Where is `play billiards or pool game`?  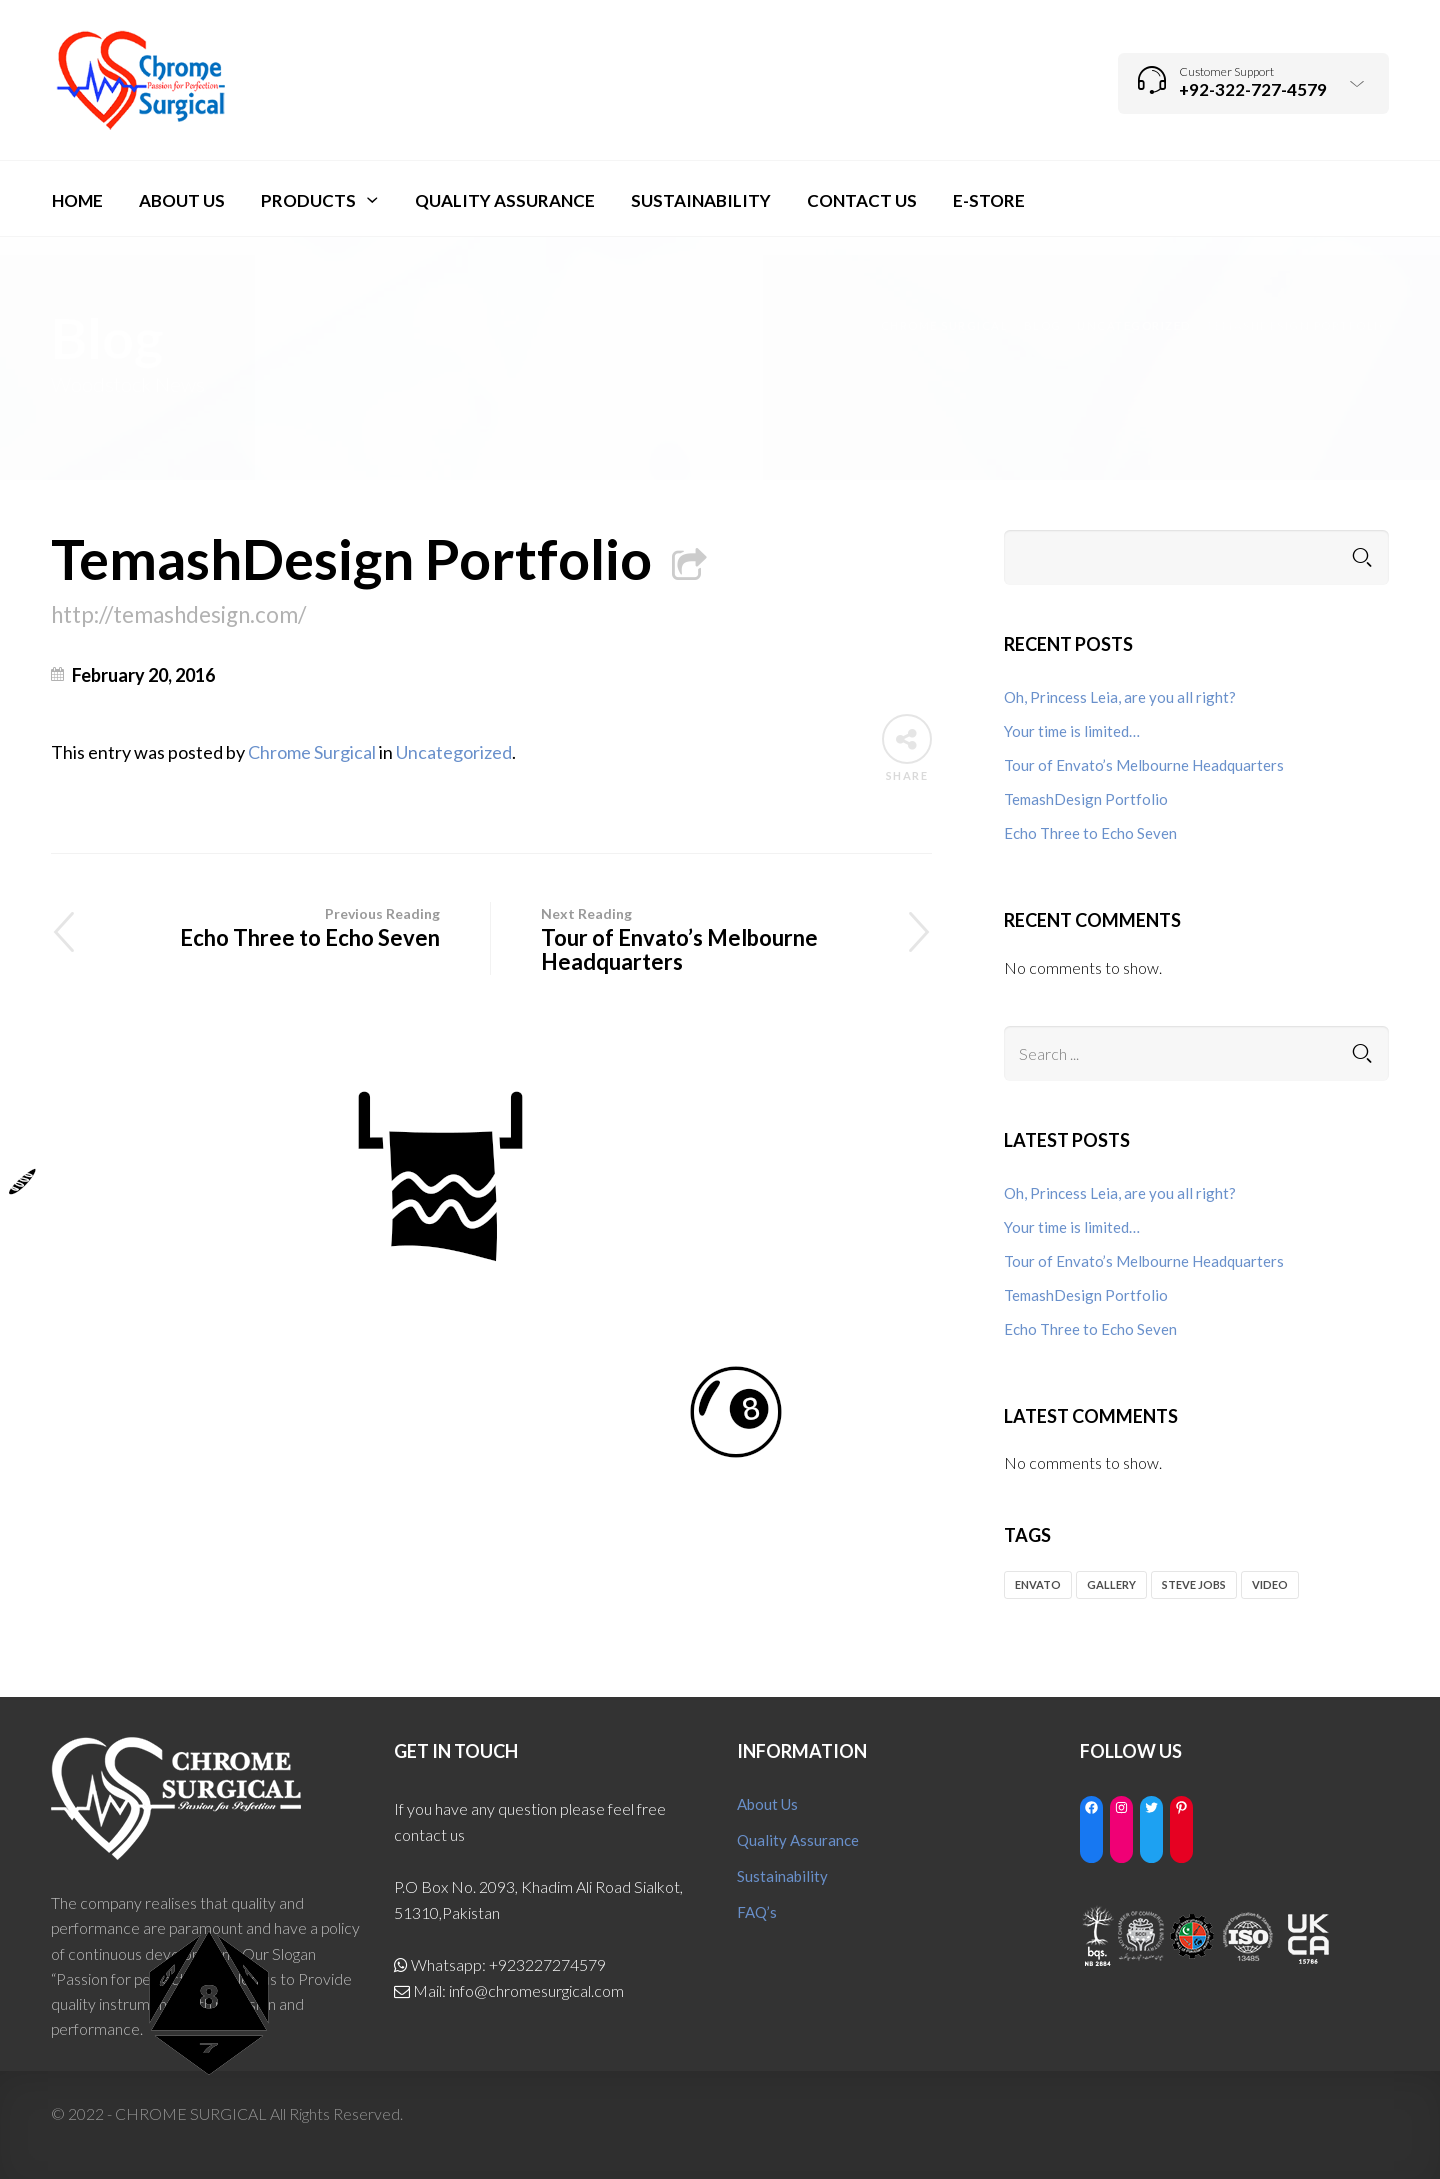 play billiards or pool game is located at coordinates (736, 1412).